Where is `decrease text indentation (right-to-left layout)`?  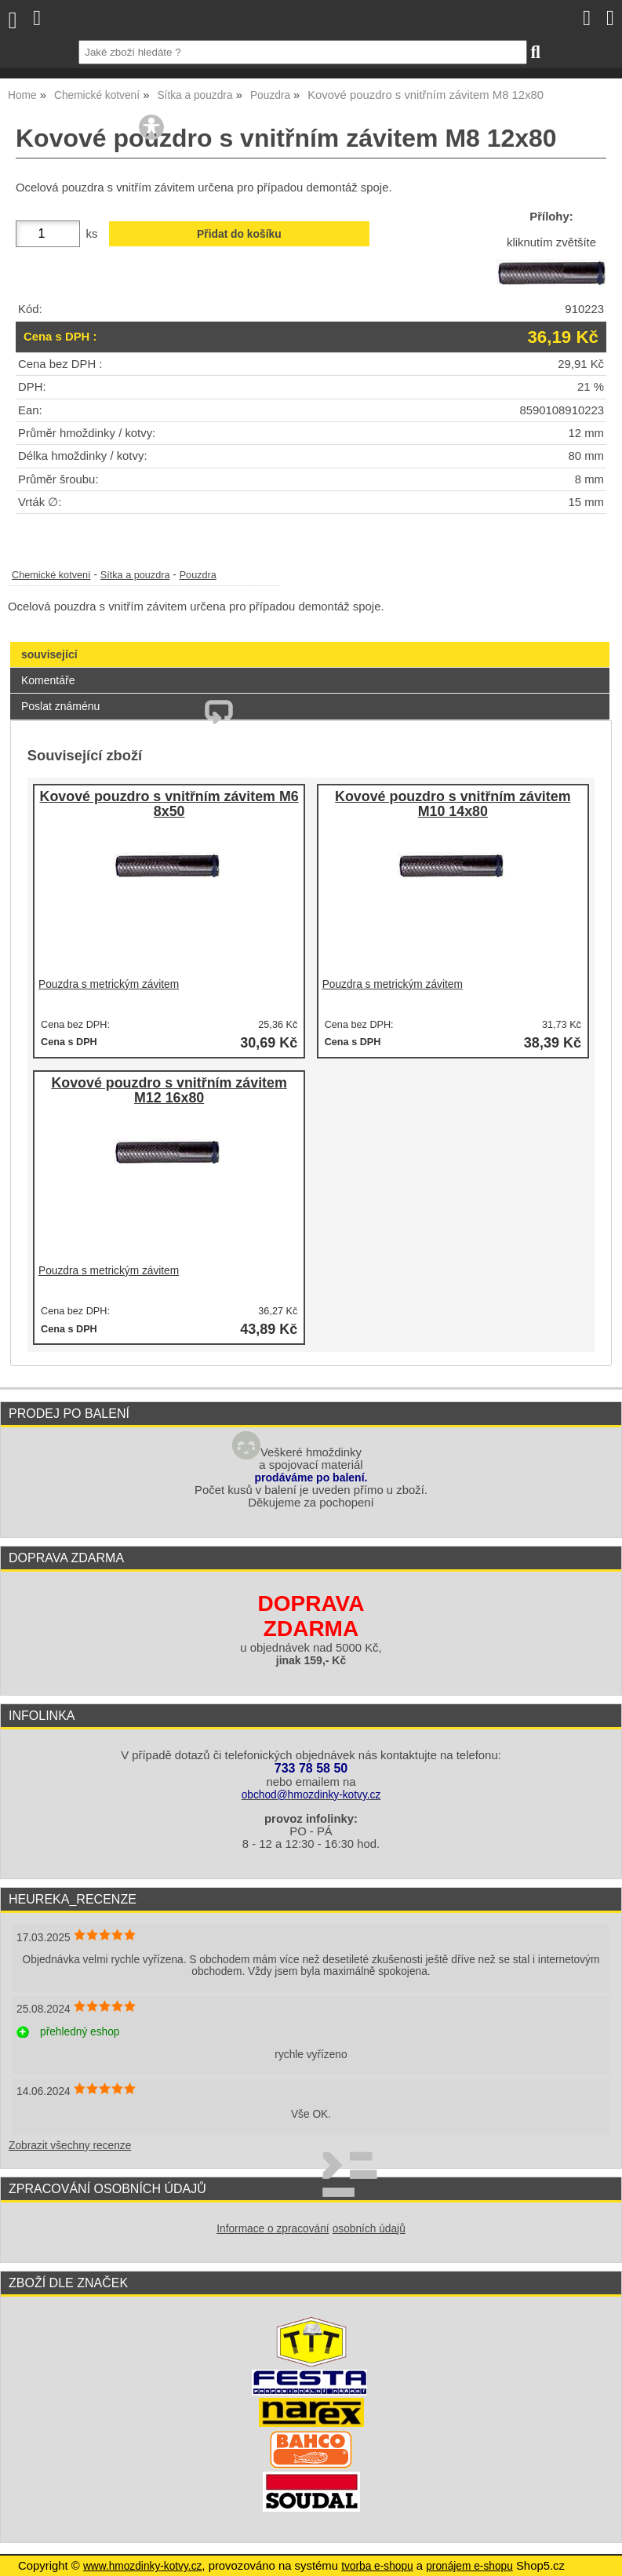
decrease text indentation (right-to-left layout) is located at coordinates (350, 2174).